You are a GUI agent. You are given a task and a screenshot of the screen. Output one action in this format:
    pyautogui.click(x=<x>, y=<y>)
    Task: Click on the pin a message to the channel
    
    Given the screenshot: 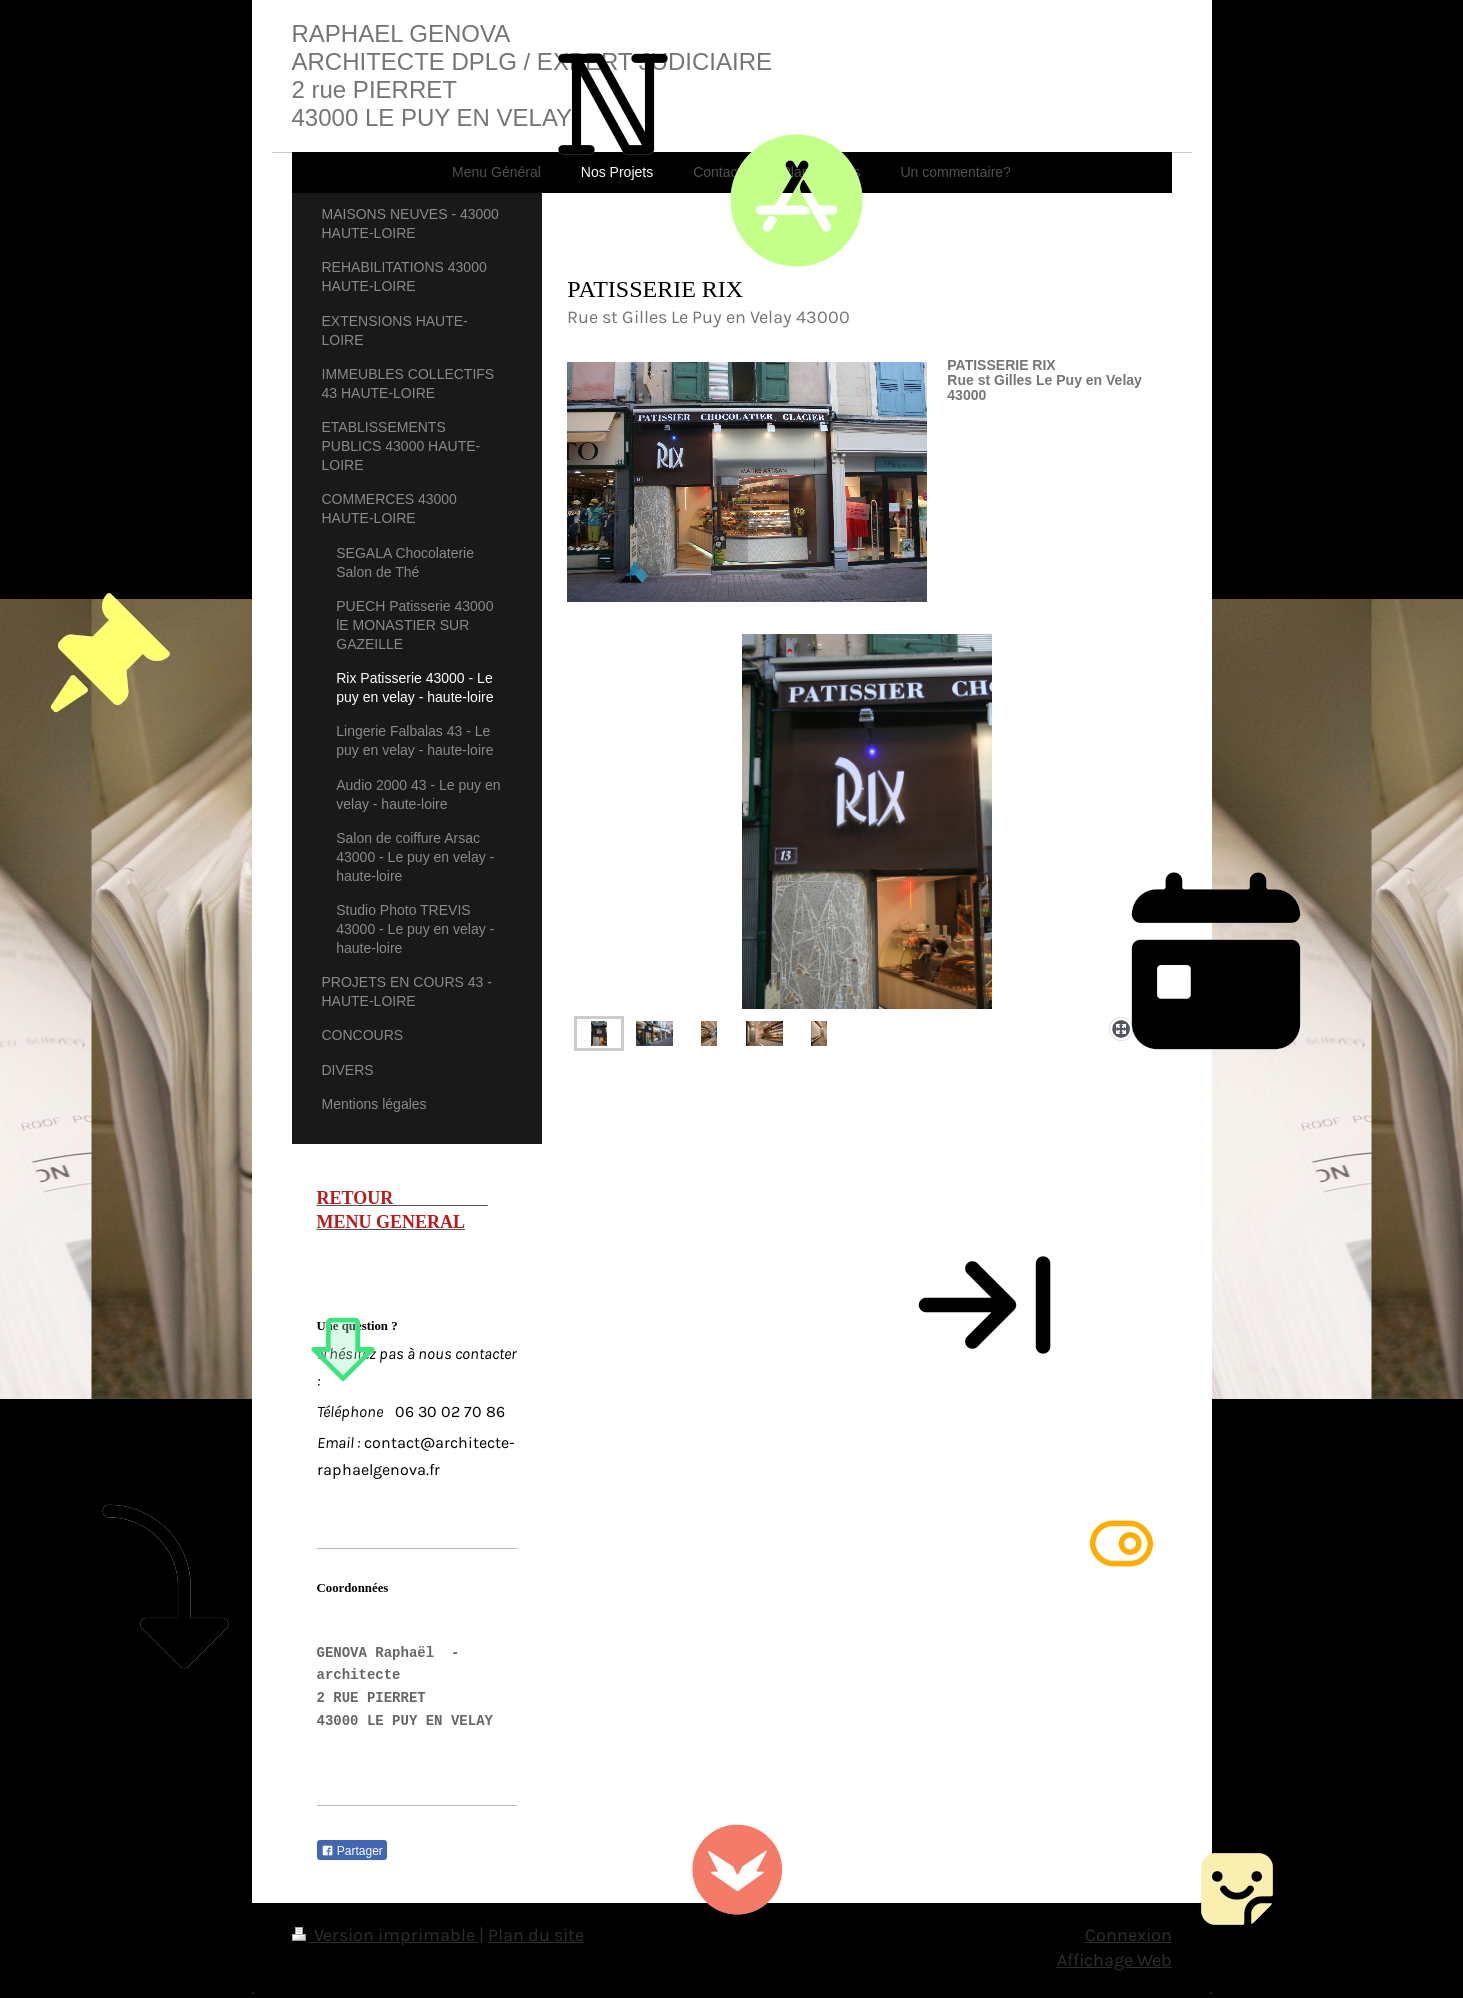 What is the action you would take?
    pyautogui.click(x=103, y=659)
    